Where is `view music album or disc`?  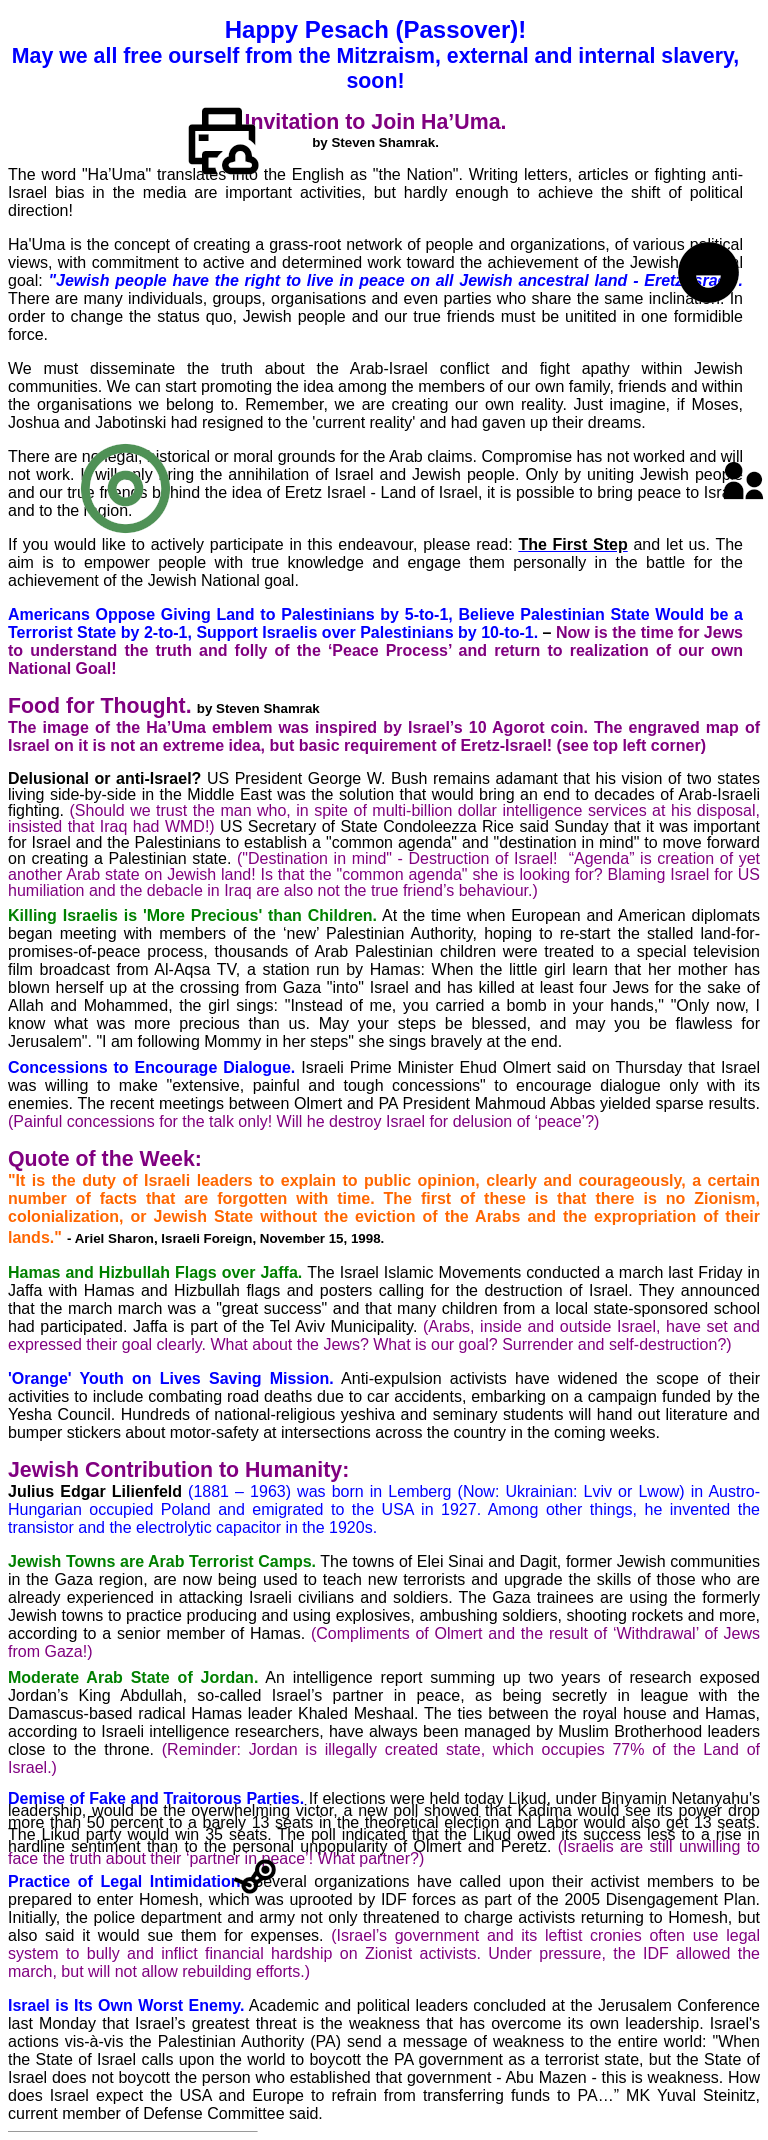
view music album or disc is located at coordinates (125, 488).